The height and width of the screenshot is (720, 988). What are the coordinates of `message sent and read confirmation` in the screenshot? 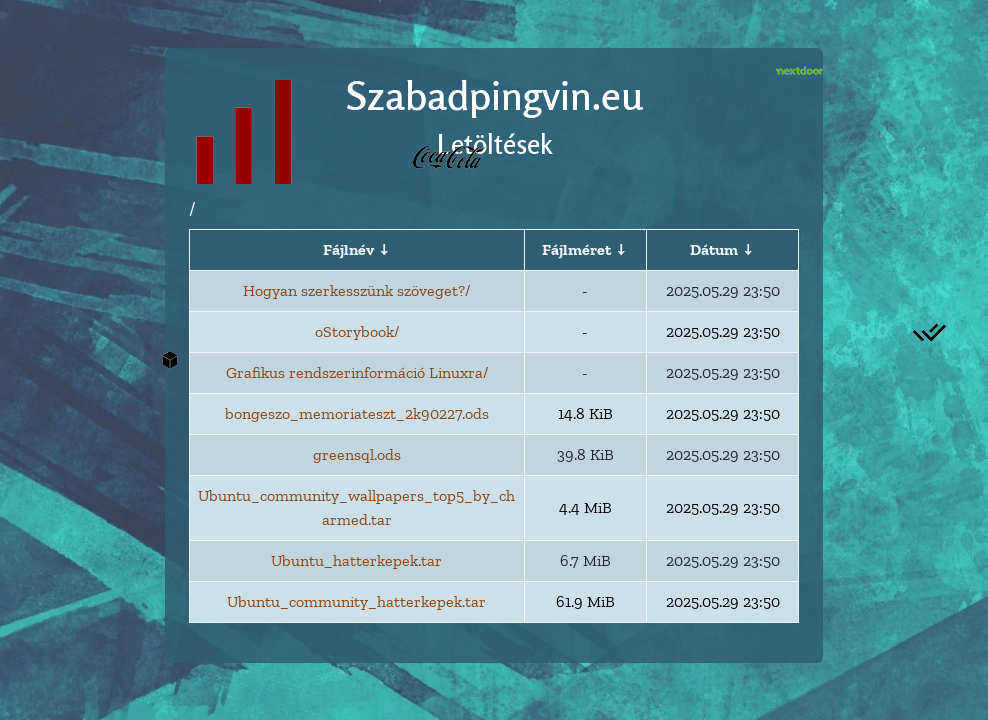 It's located at (929, 332).